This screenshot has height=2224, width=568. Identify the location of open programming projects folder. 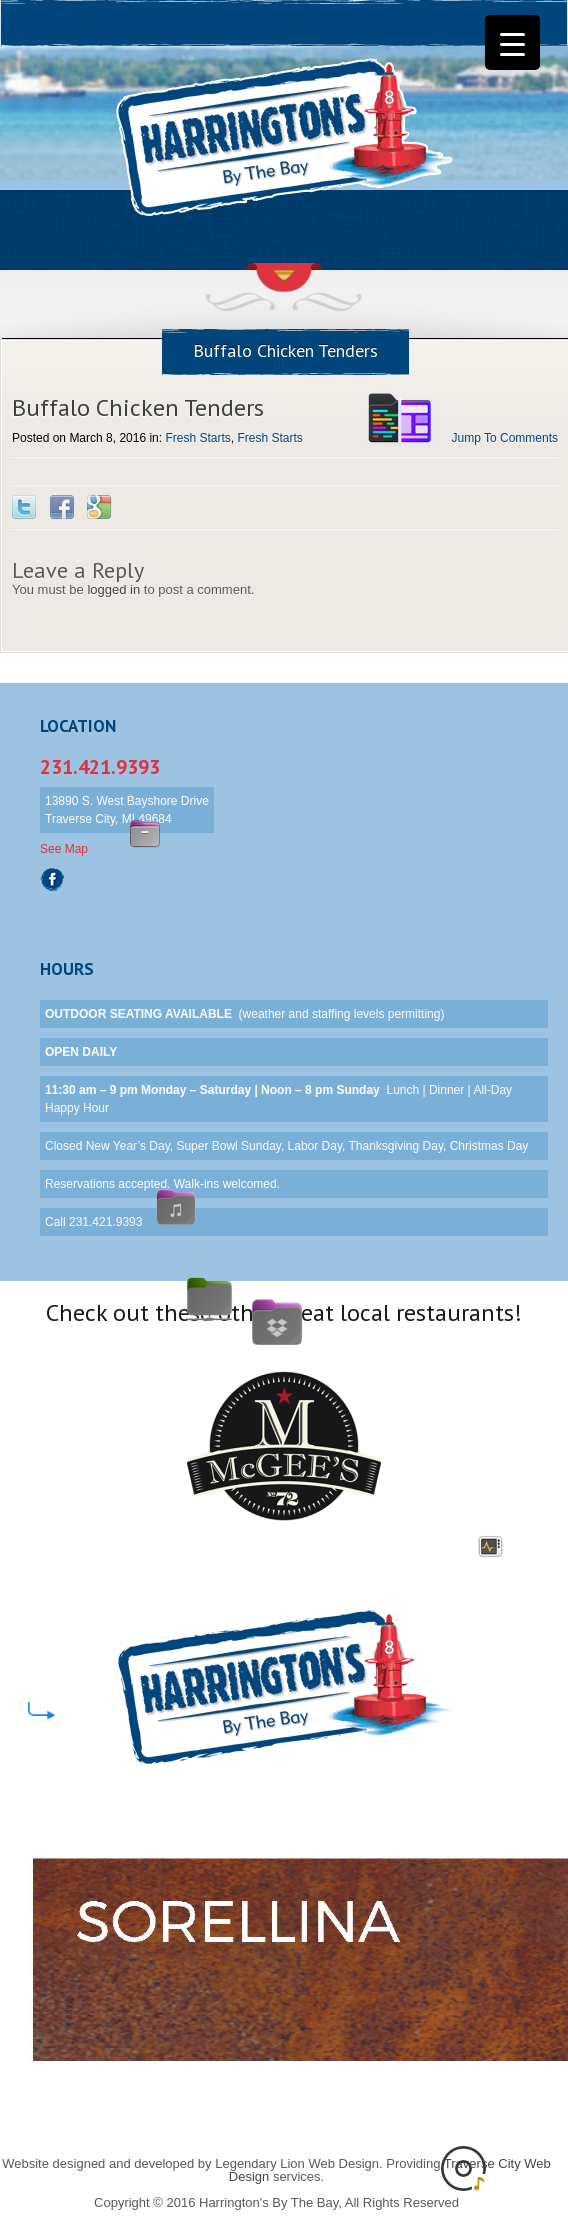
(399, 419).